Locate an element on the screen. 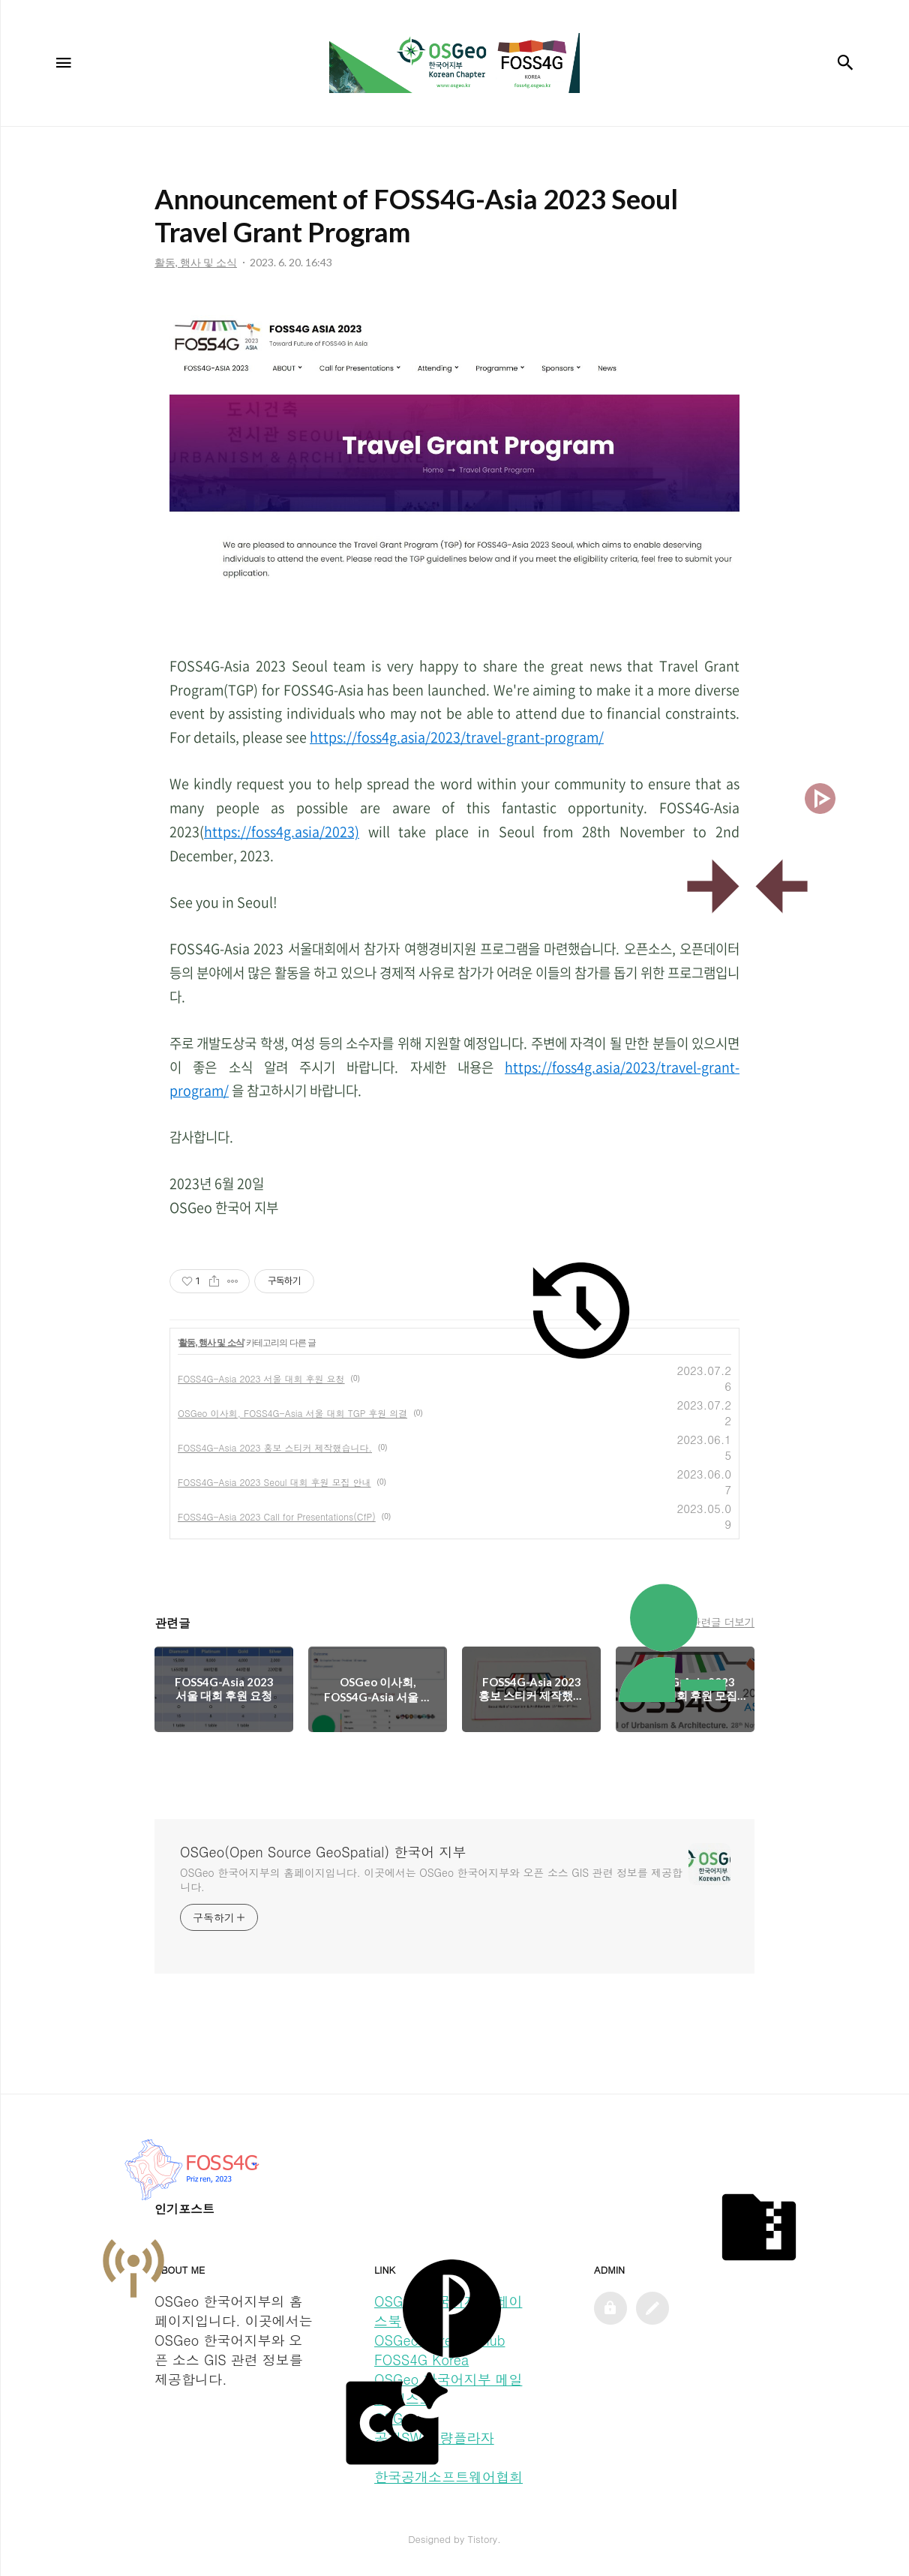 The height and width of the screenshot is (2576, 909). open compressed folder is located at coordinates (759, 2227).